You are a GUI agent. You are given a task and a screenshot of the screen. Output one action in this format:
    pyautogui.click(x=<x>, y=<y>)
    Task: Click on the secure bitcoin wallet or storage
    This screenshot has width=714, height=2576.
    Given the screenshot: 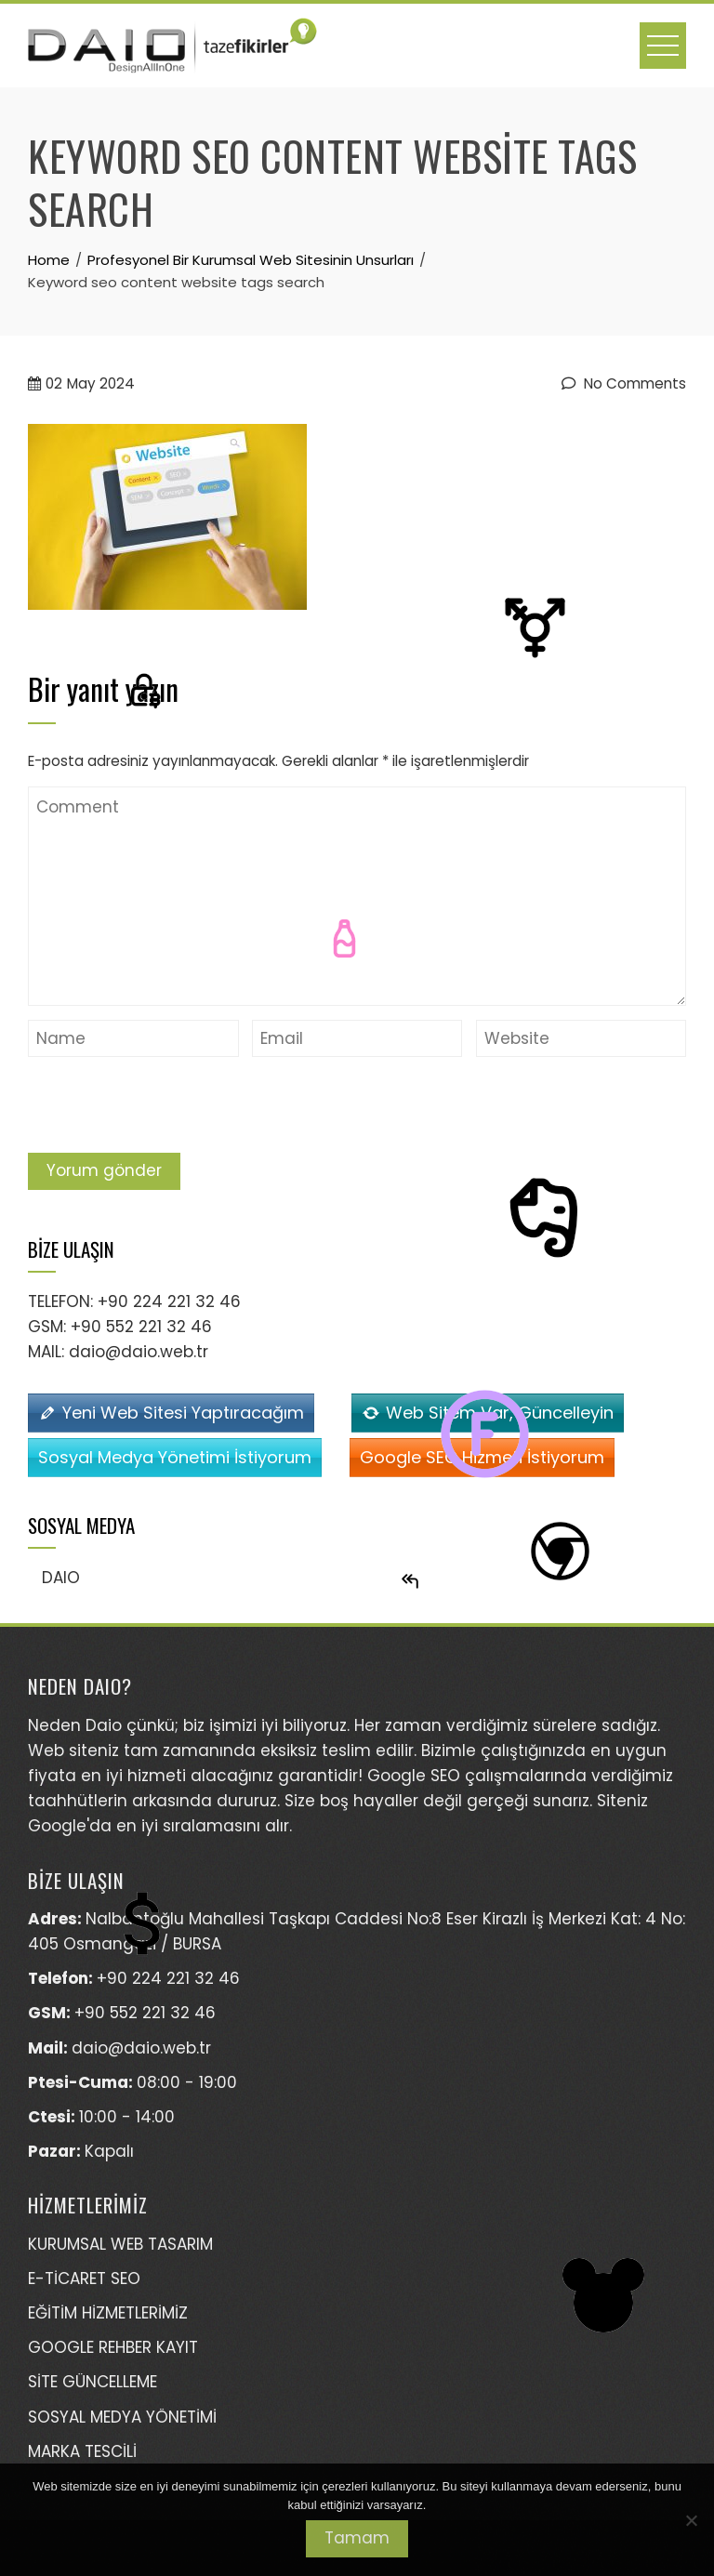 What is the action you would take?
    pyautogui.click(x=144, y=690)
    